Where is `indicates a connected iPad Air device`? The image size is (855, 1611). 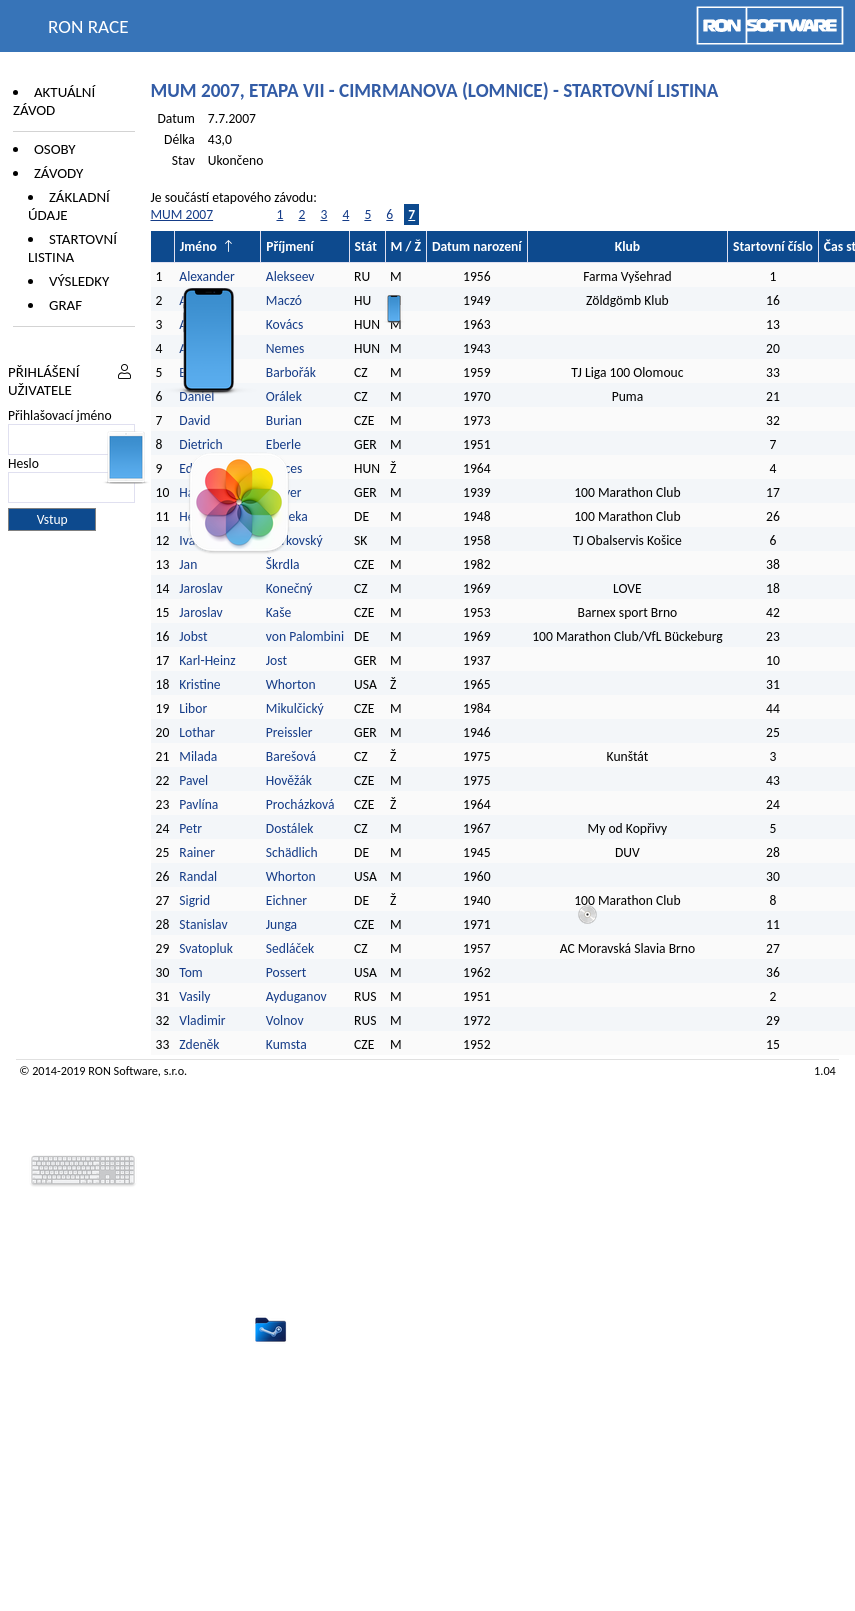 indicates a connected iPad Air device is located at coordinates (126, 457).